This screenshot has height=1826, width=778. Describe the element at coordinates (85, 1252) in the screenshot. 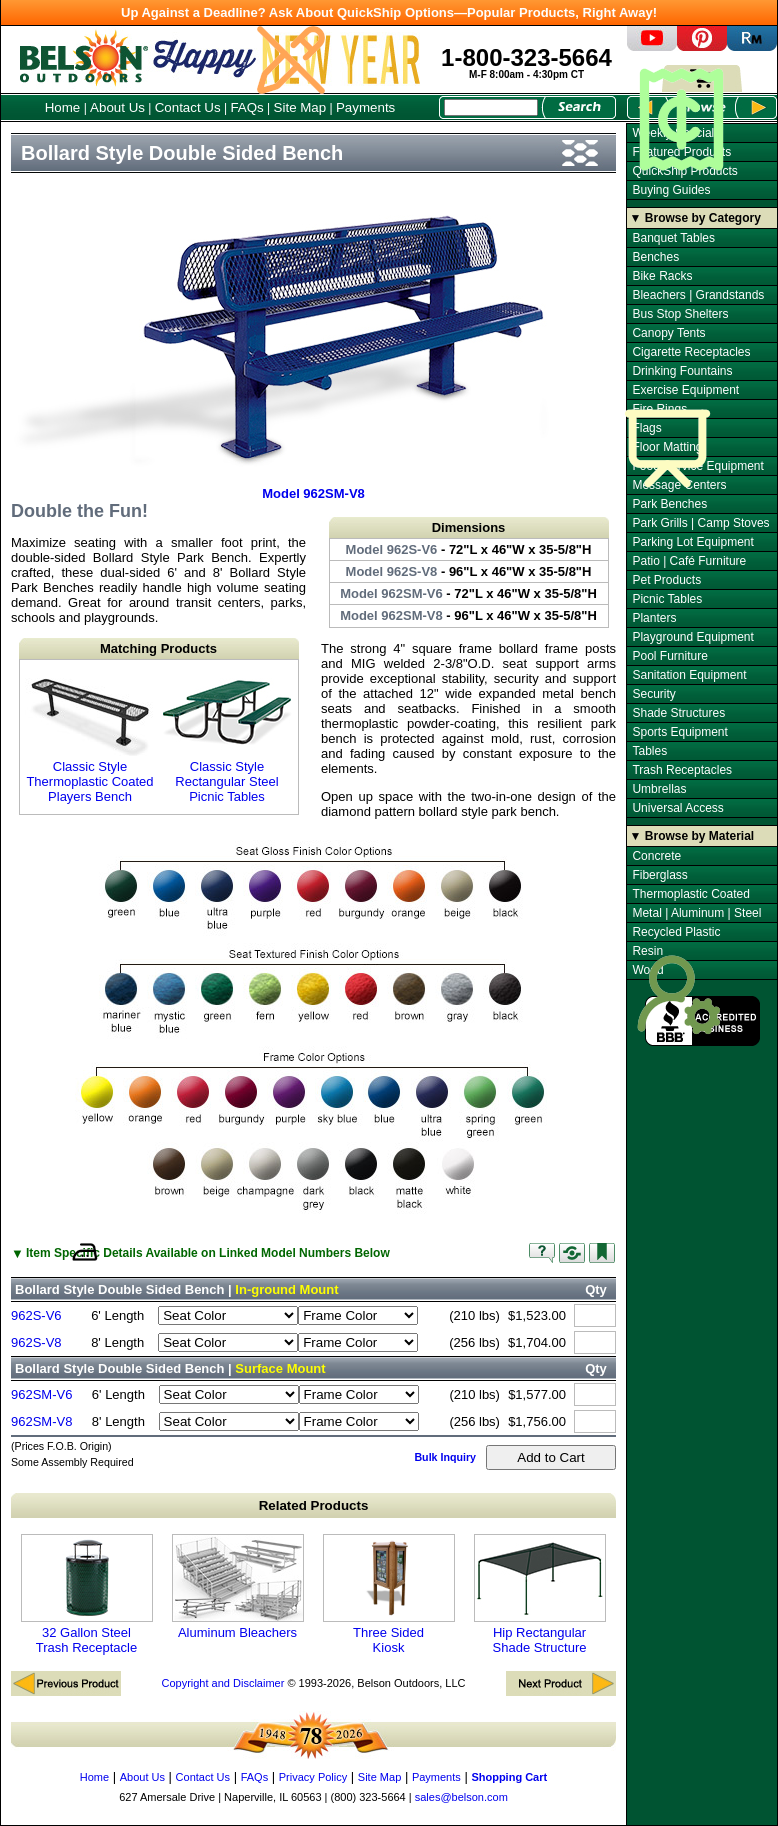

I see `iron clothing or fabric items` at that location.